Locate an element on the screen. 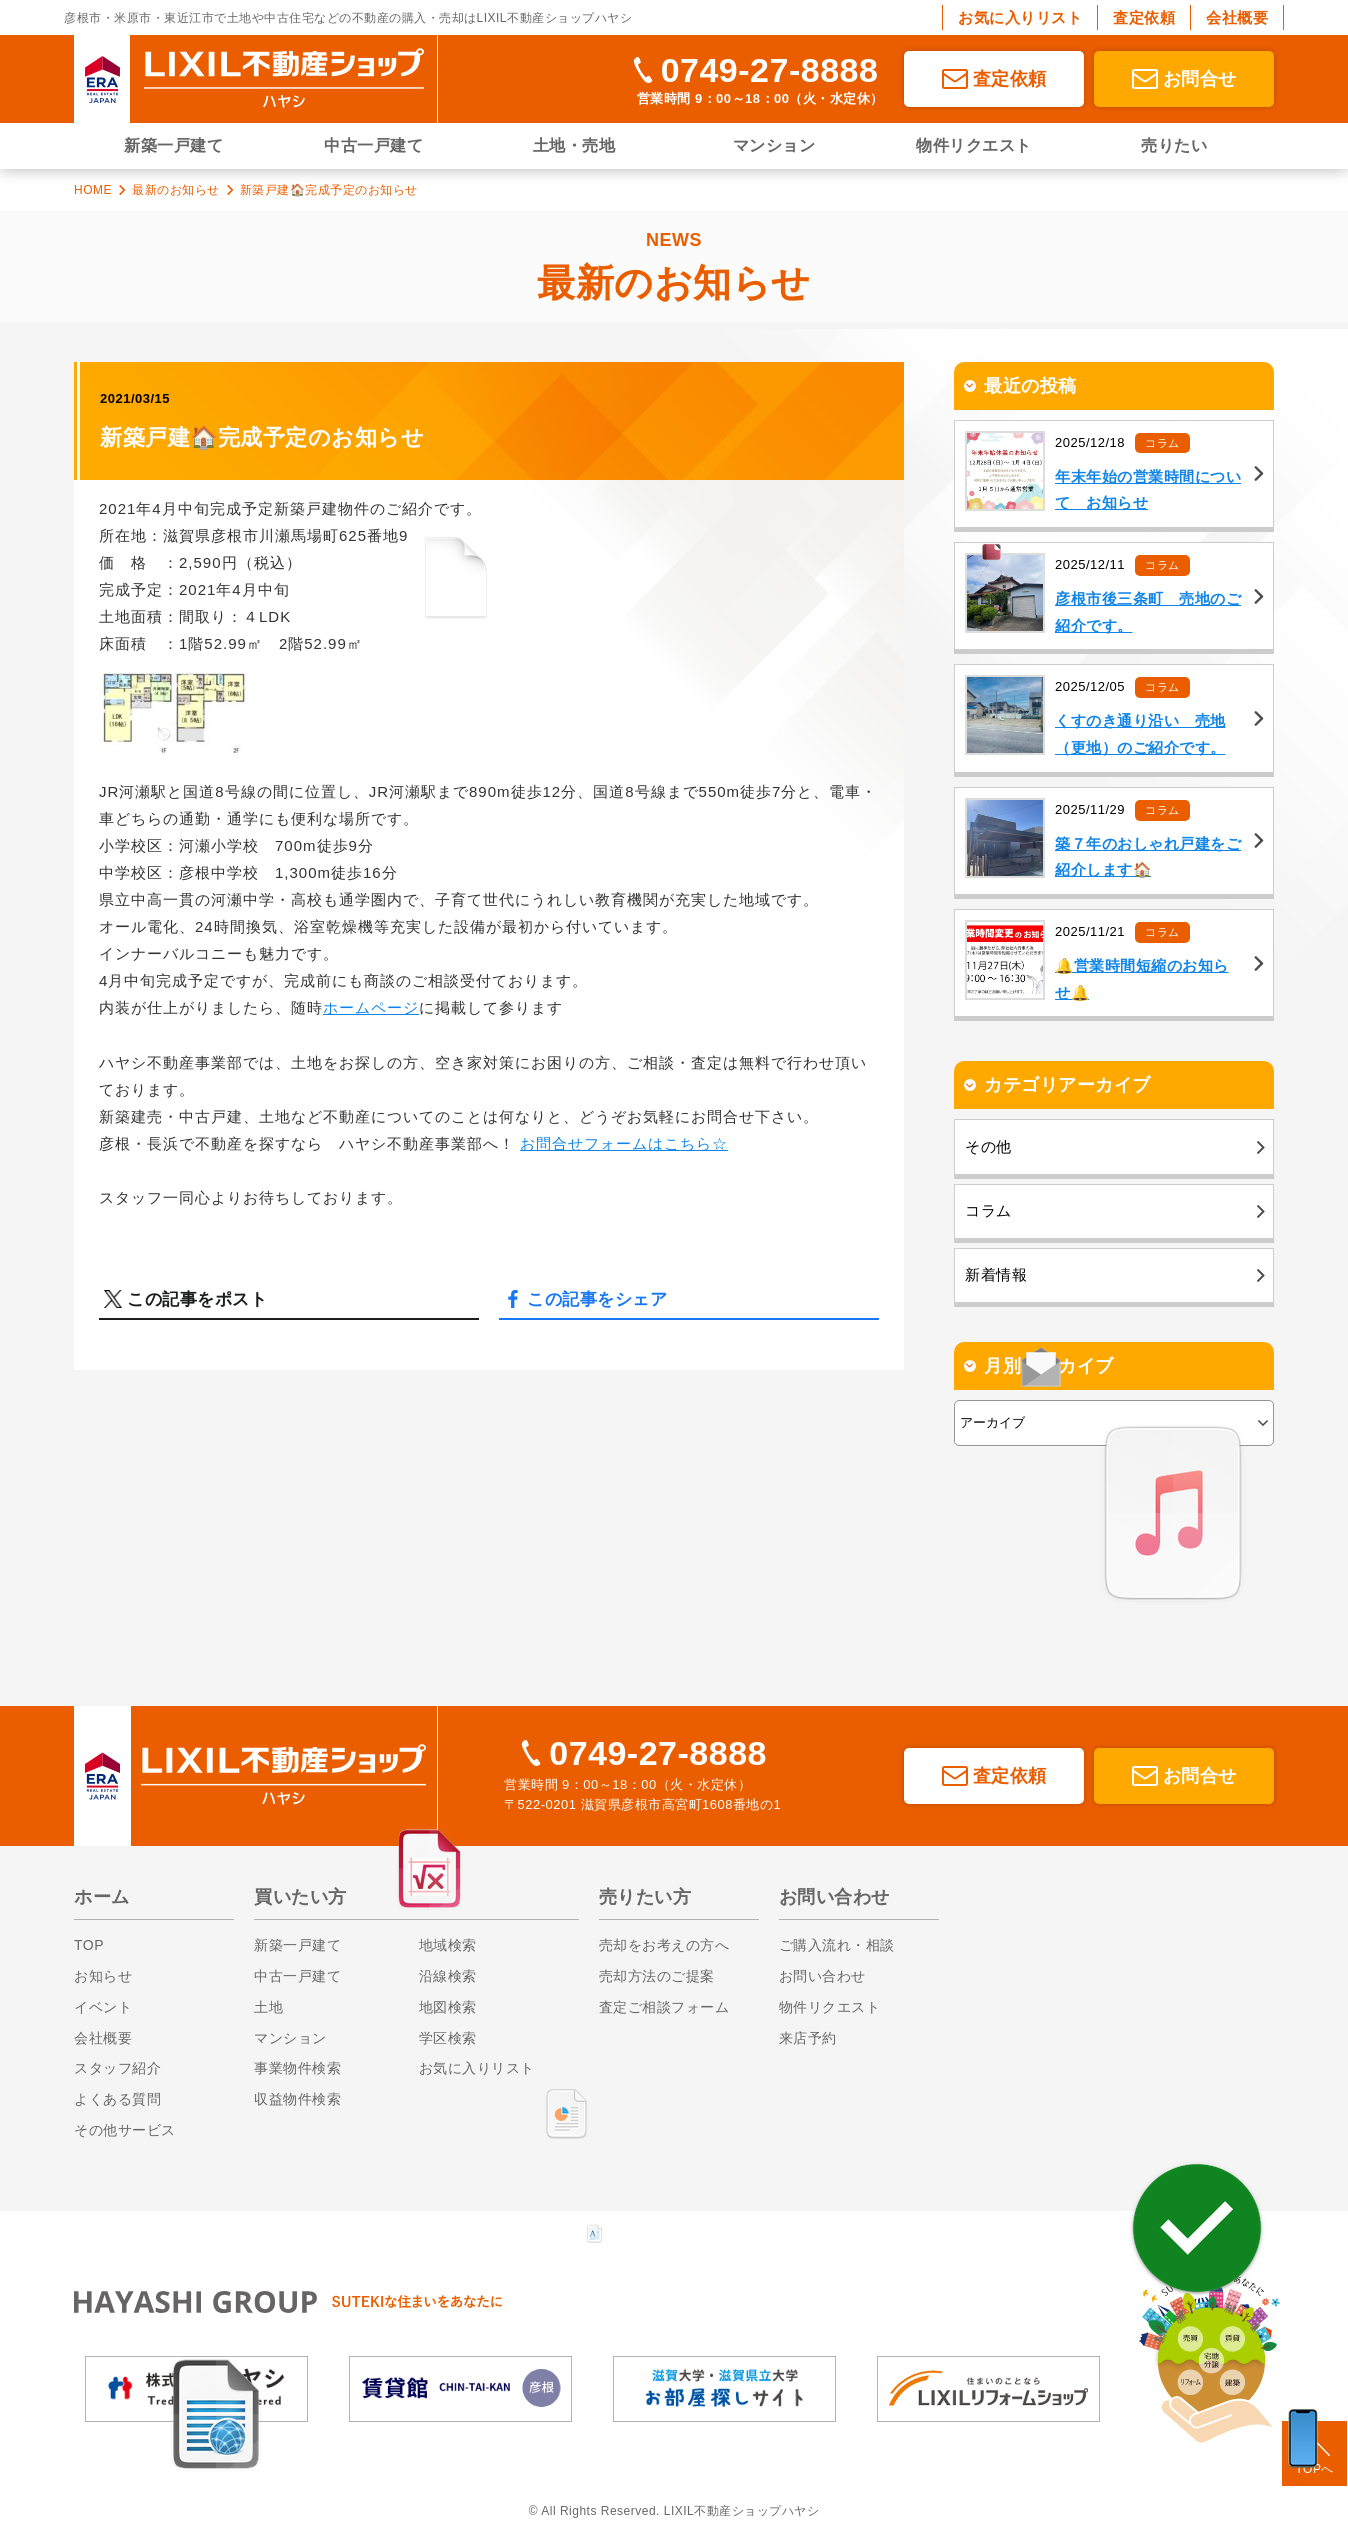 This screenshot has height=2547, width=1348. change desktop wallpaper settings is located at coordinates (991, 551).